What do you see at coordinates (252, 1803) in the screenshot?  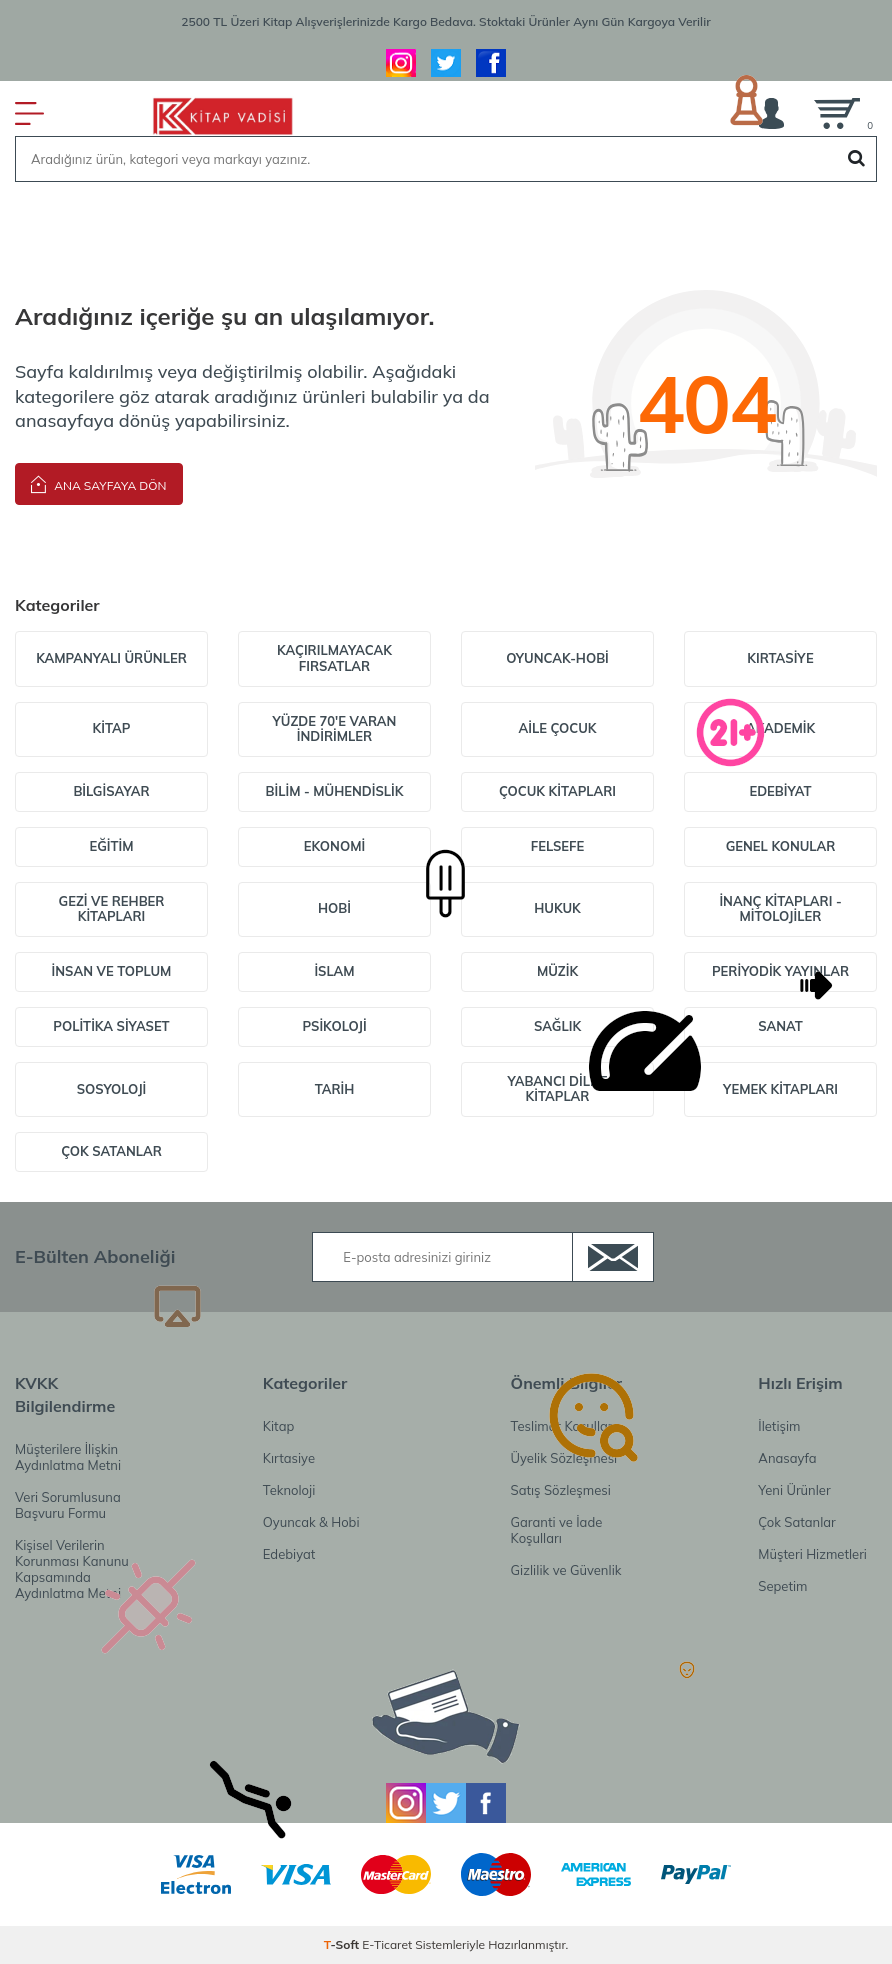 I see `browse scuba diving activities or lessons` at bounding box center [252, 1803].